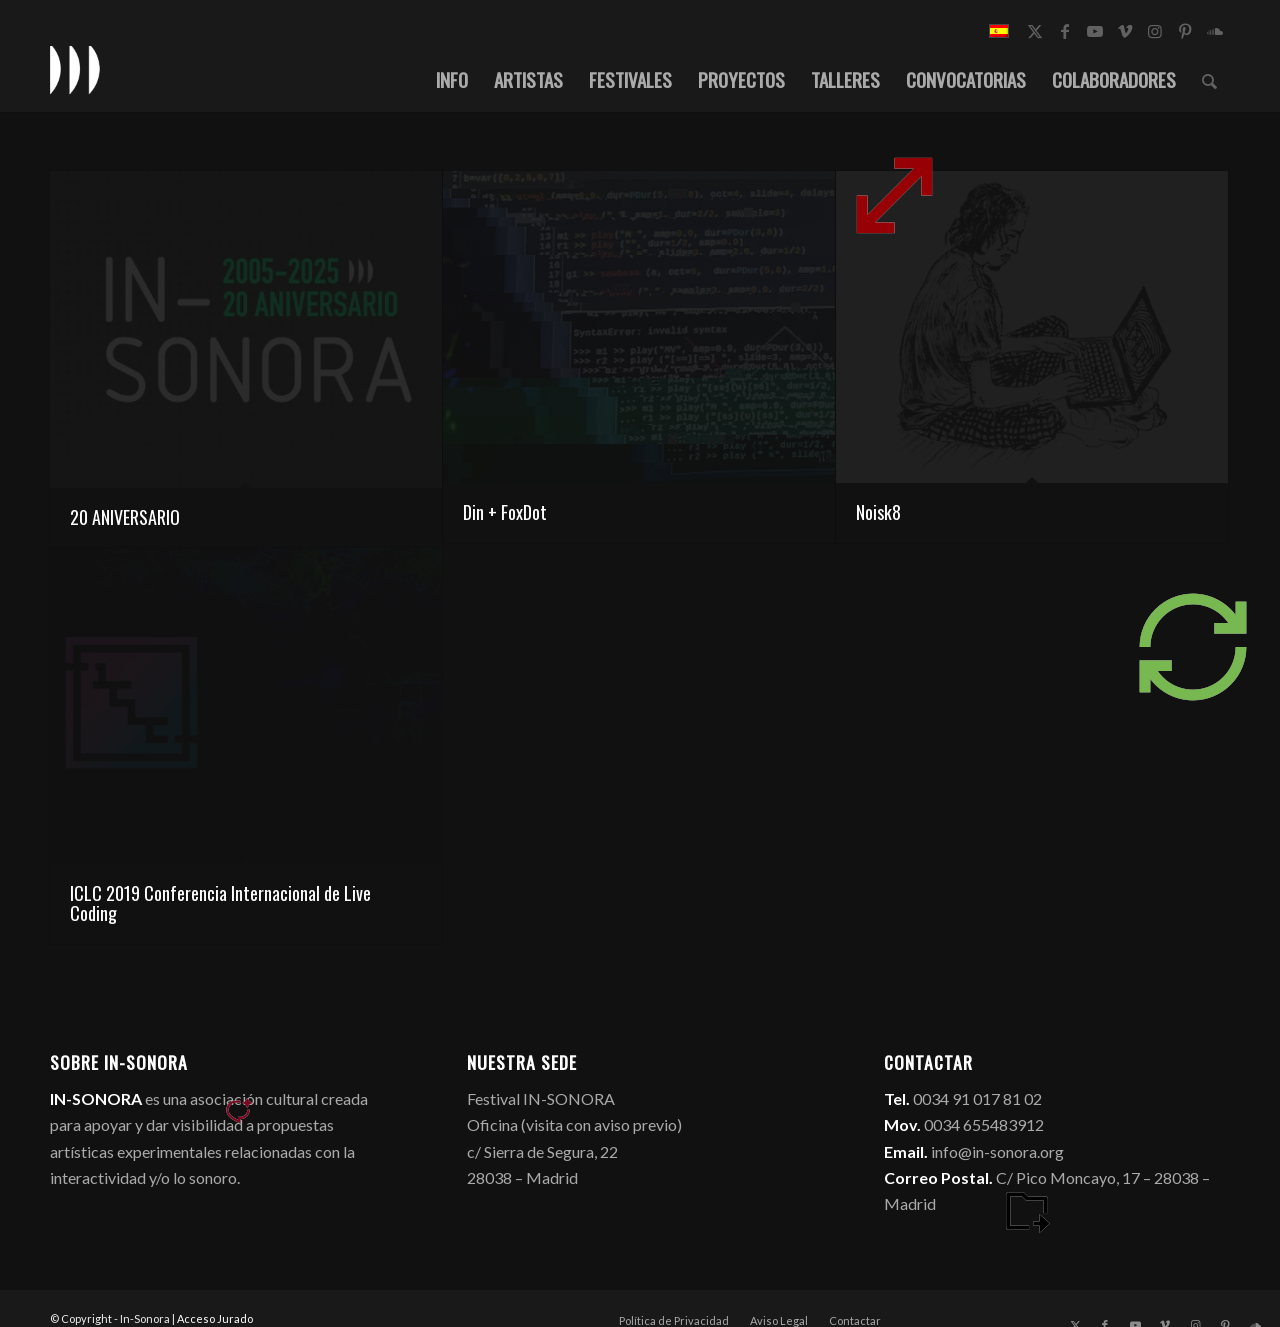  I want to click on expand content to full screen, so click(894, 195).